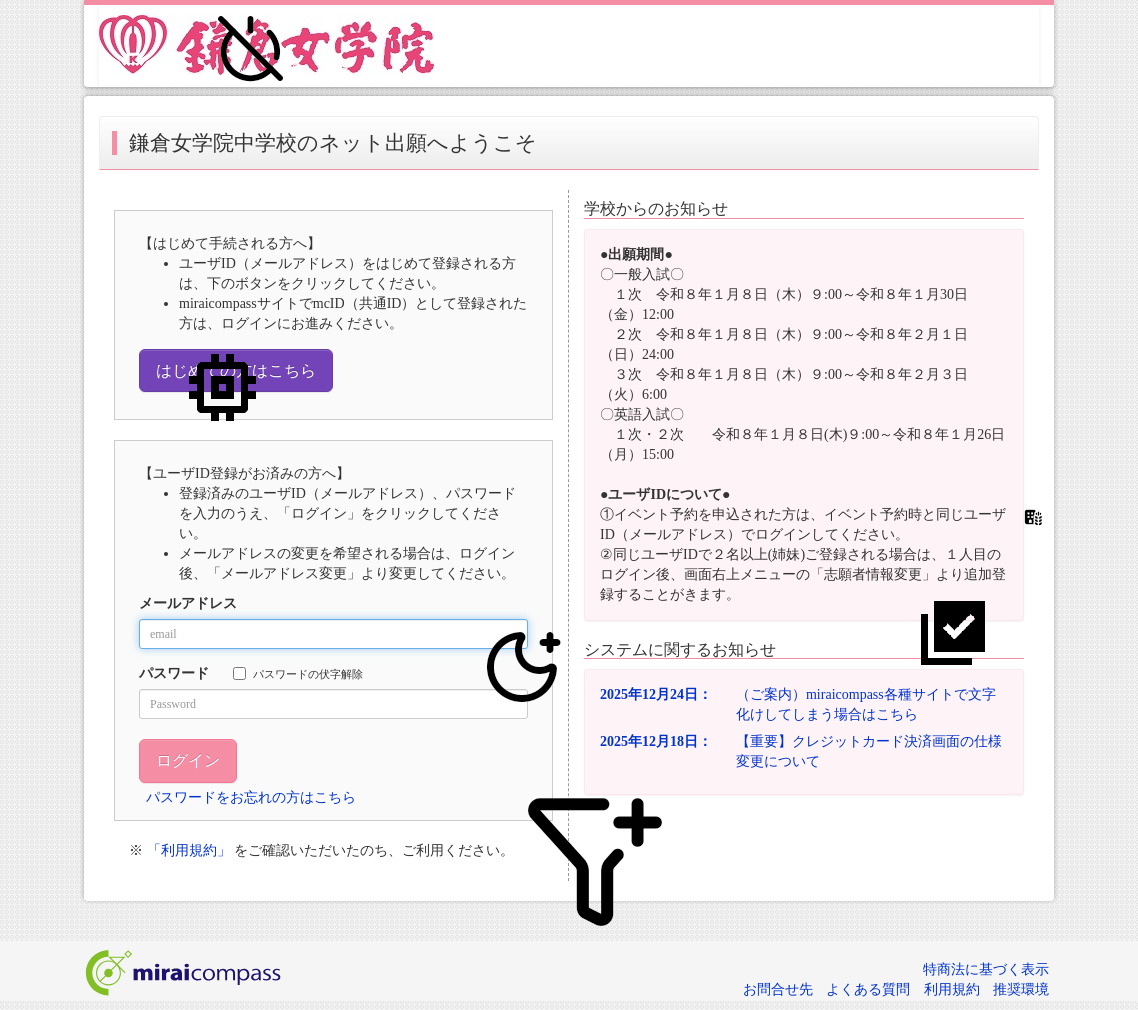 Image resolution: width=1138 pixels, height=1010 pixels. I want to click on view device memory or storage info, so click(222, 387).